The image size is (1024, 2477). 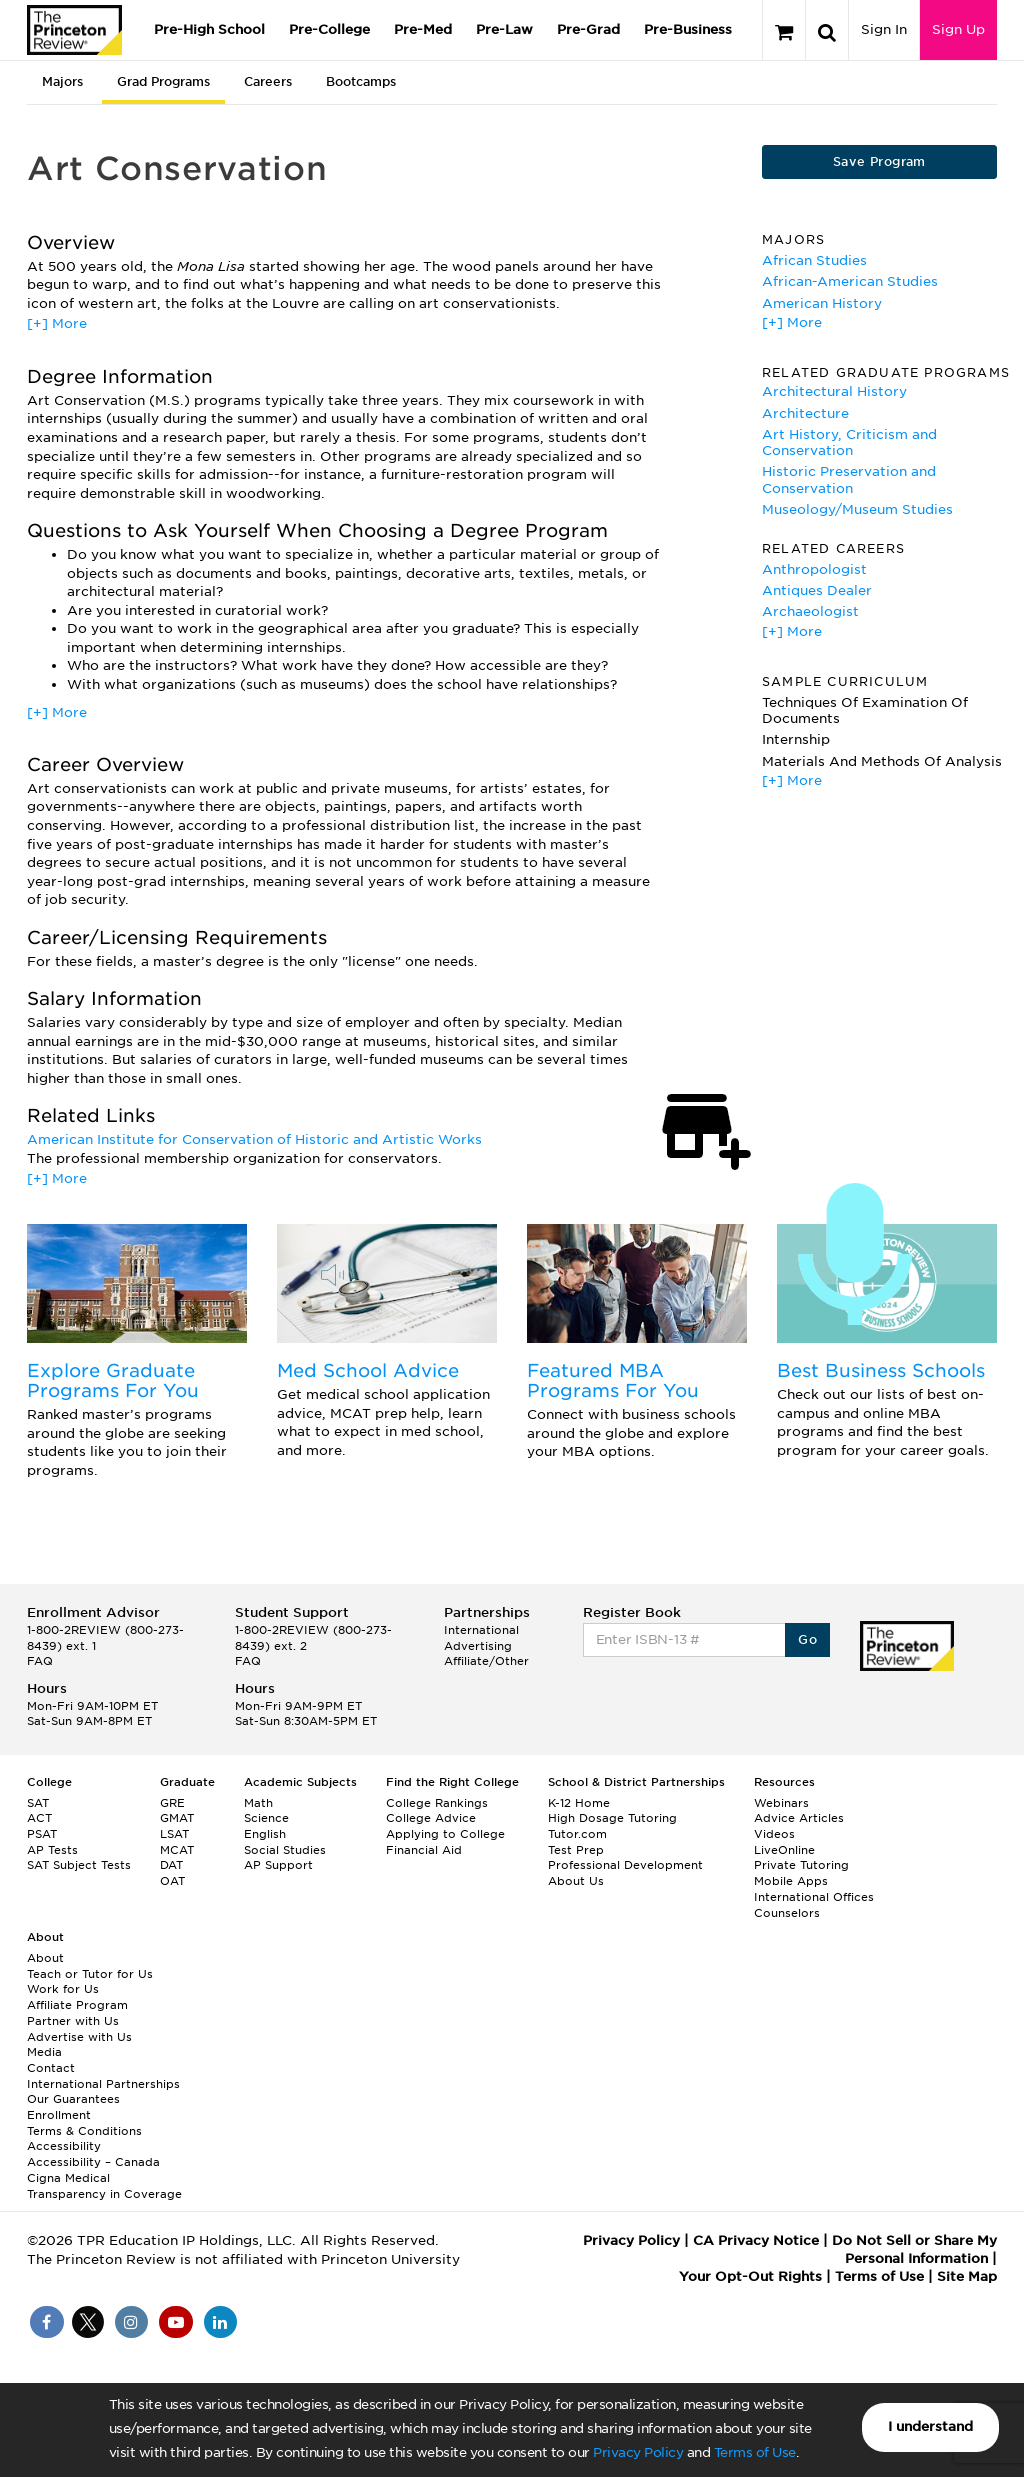 What do you see at coordinates (707, 1126) in the screenshot?
I see `add a new business location` at bounding box center [707, 1126].